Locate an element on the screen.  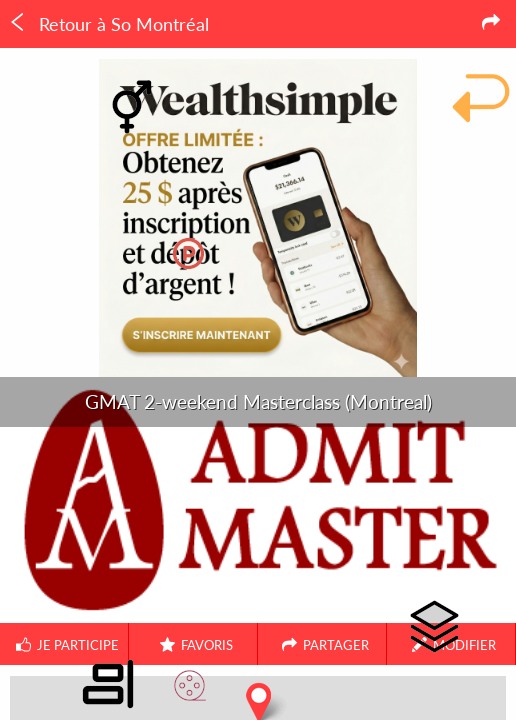
indicates parking availability or location is located at coordinates (188, 253).